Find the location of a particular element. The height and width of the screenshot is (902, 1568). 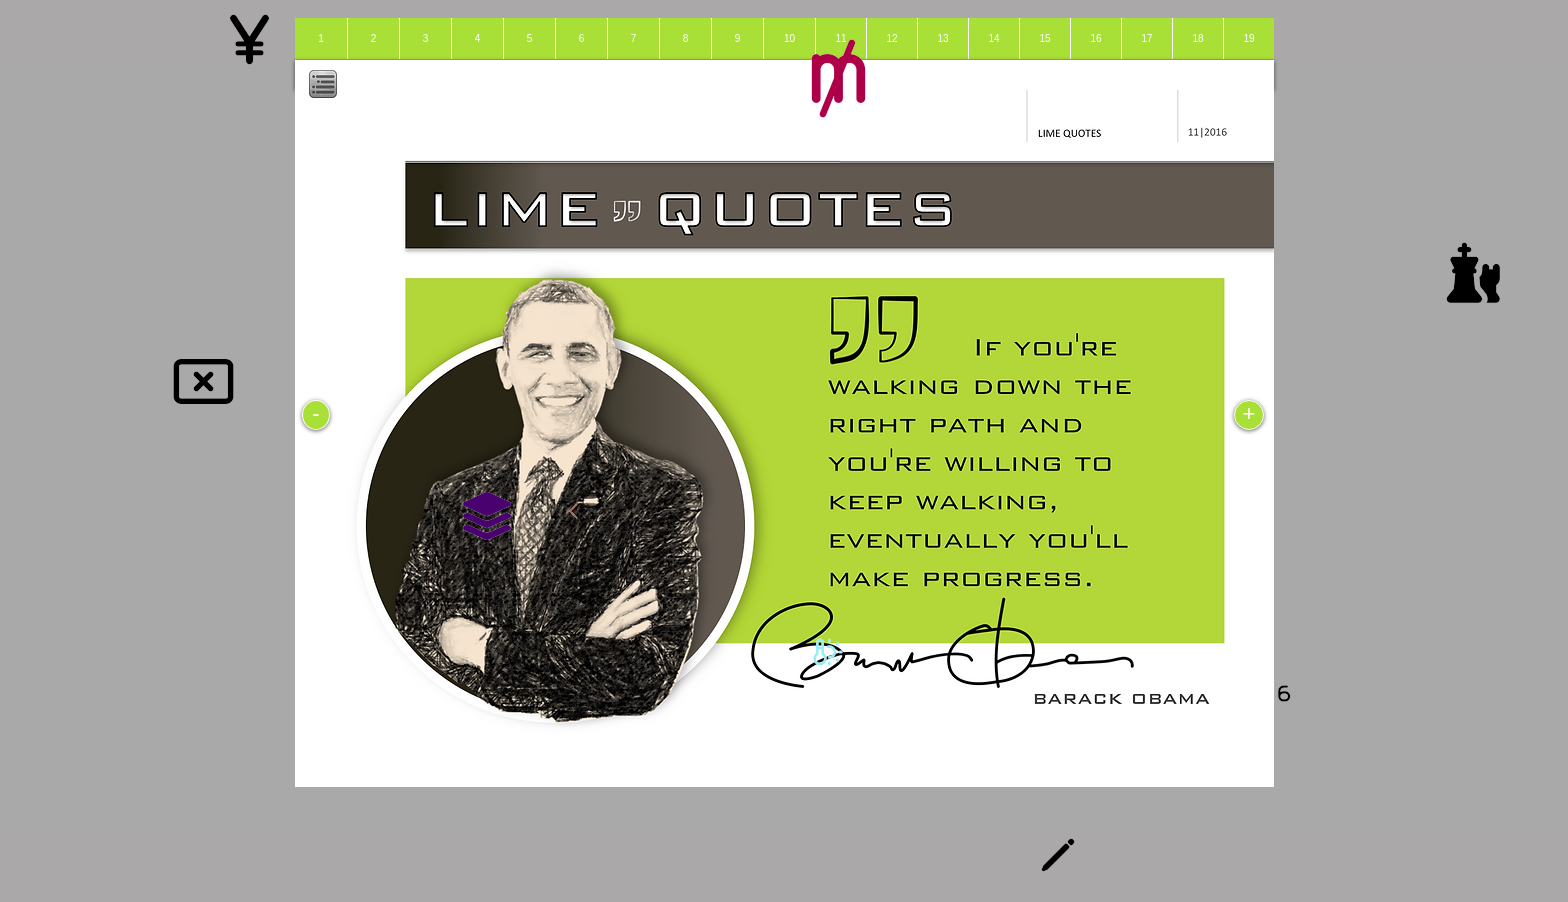

play chess game is located at coordinates (1471, 274).